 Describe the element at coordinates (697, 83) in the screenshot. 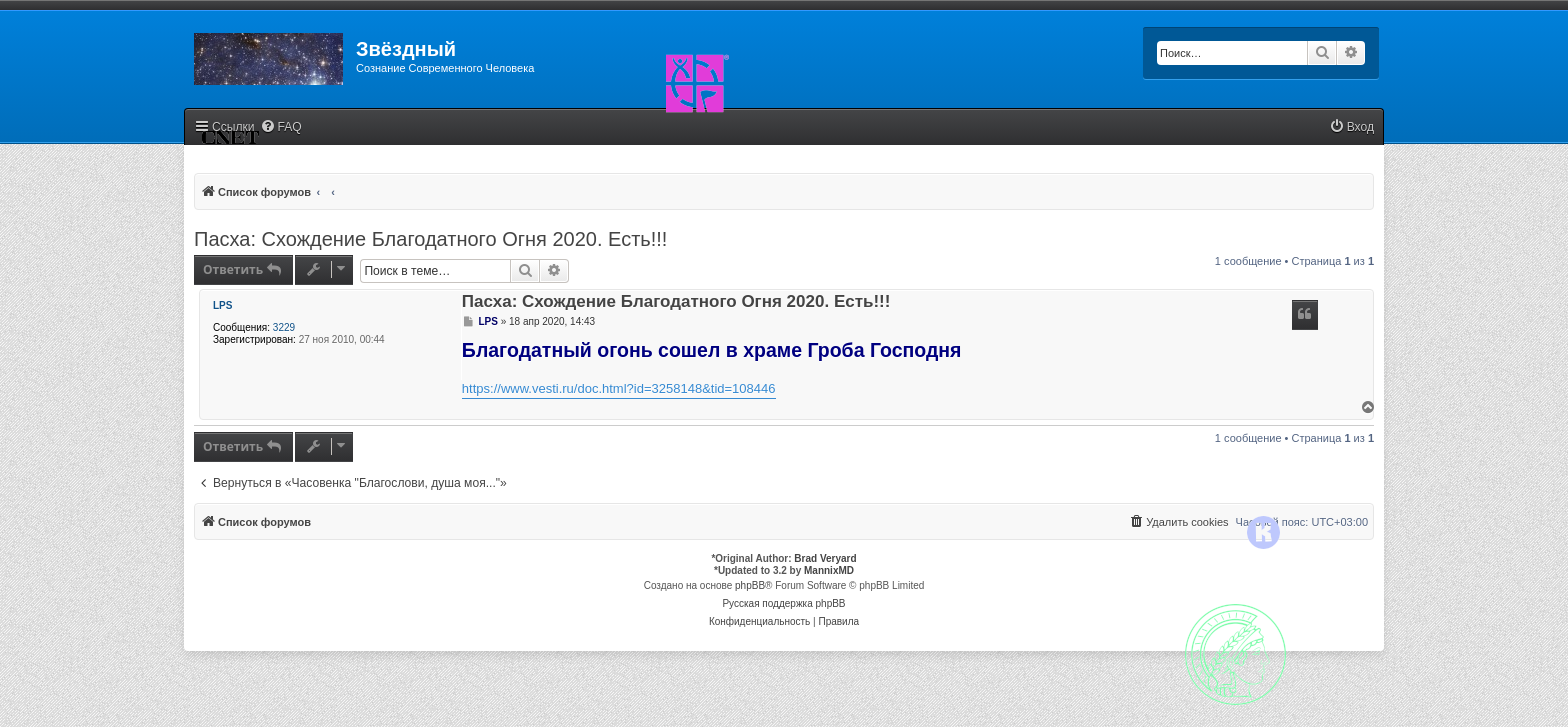

I see `open the geocaching app` at that location.